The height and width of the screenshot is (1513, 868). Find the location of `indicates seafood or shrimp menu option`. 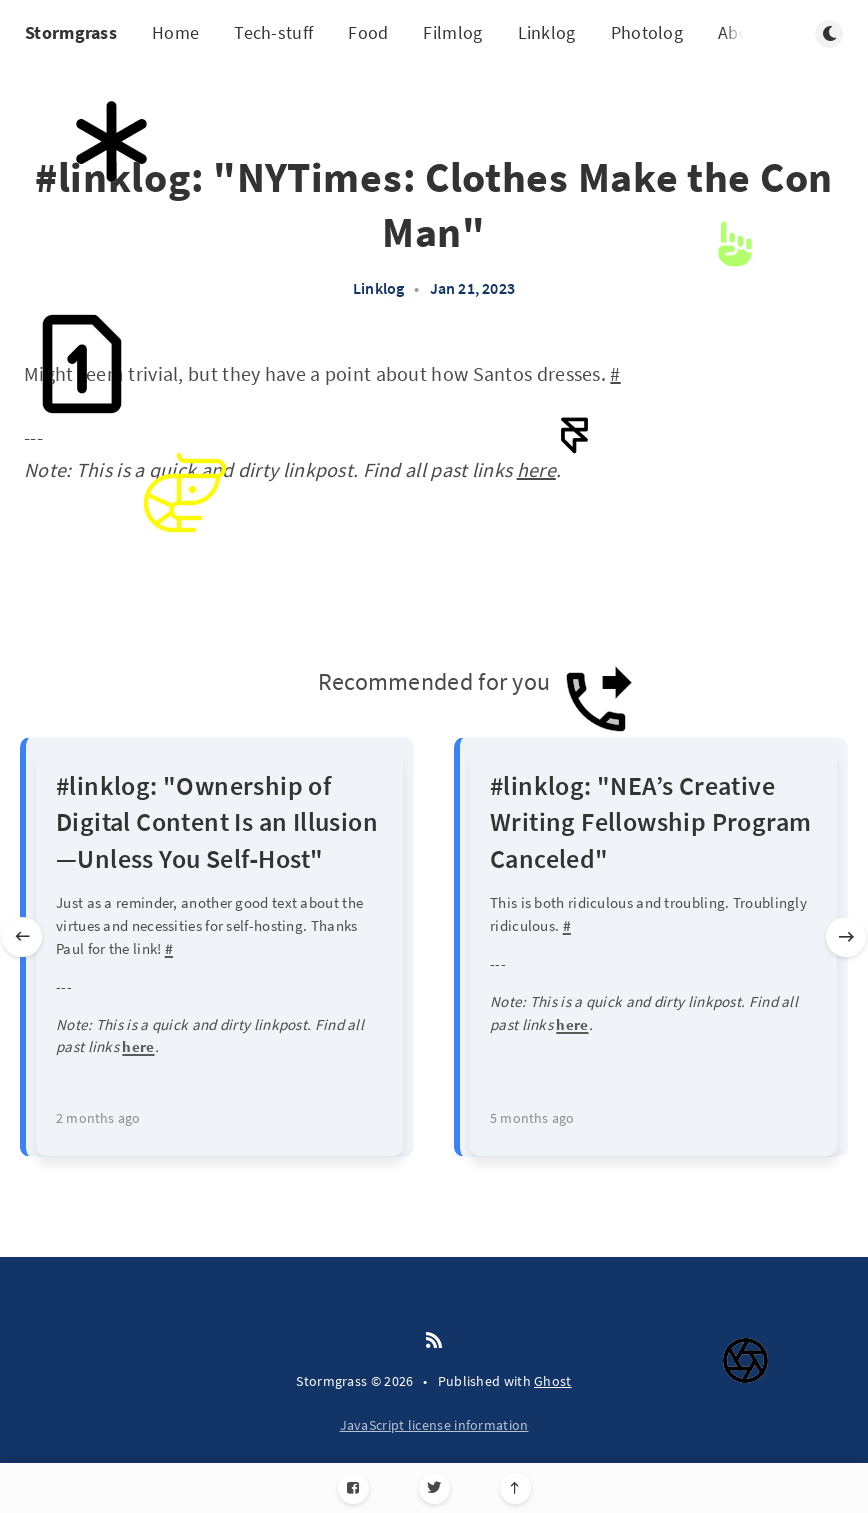

indicates seafood or shrimp menu option is located at coordinates (185, 494).